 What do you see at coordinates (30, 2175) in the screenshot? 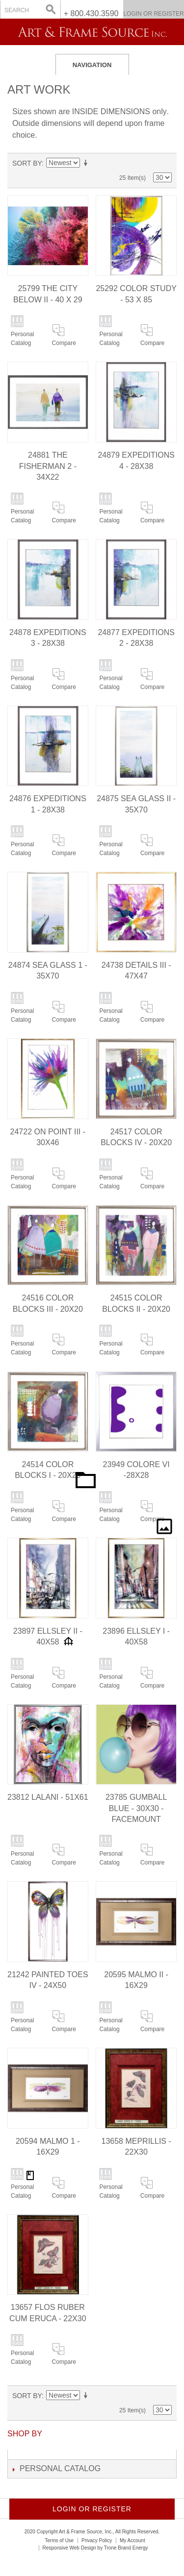
I see `open your library or reading list` at bounding box center [30, 2175].